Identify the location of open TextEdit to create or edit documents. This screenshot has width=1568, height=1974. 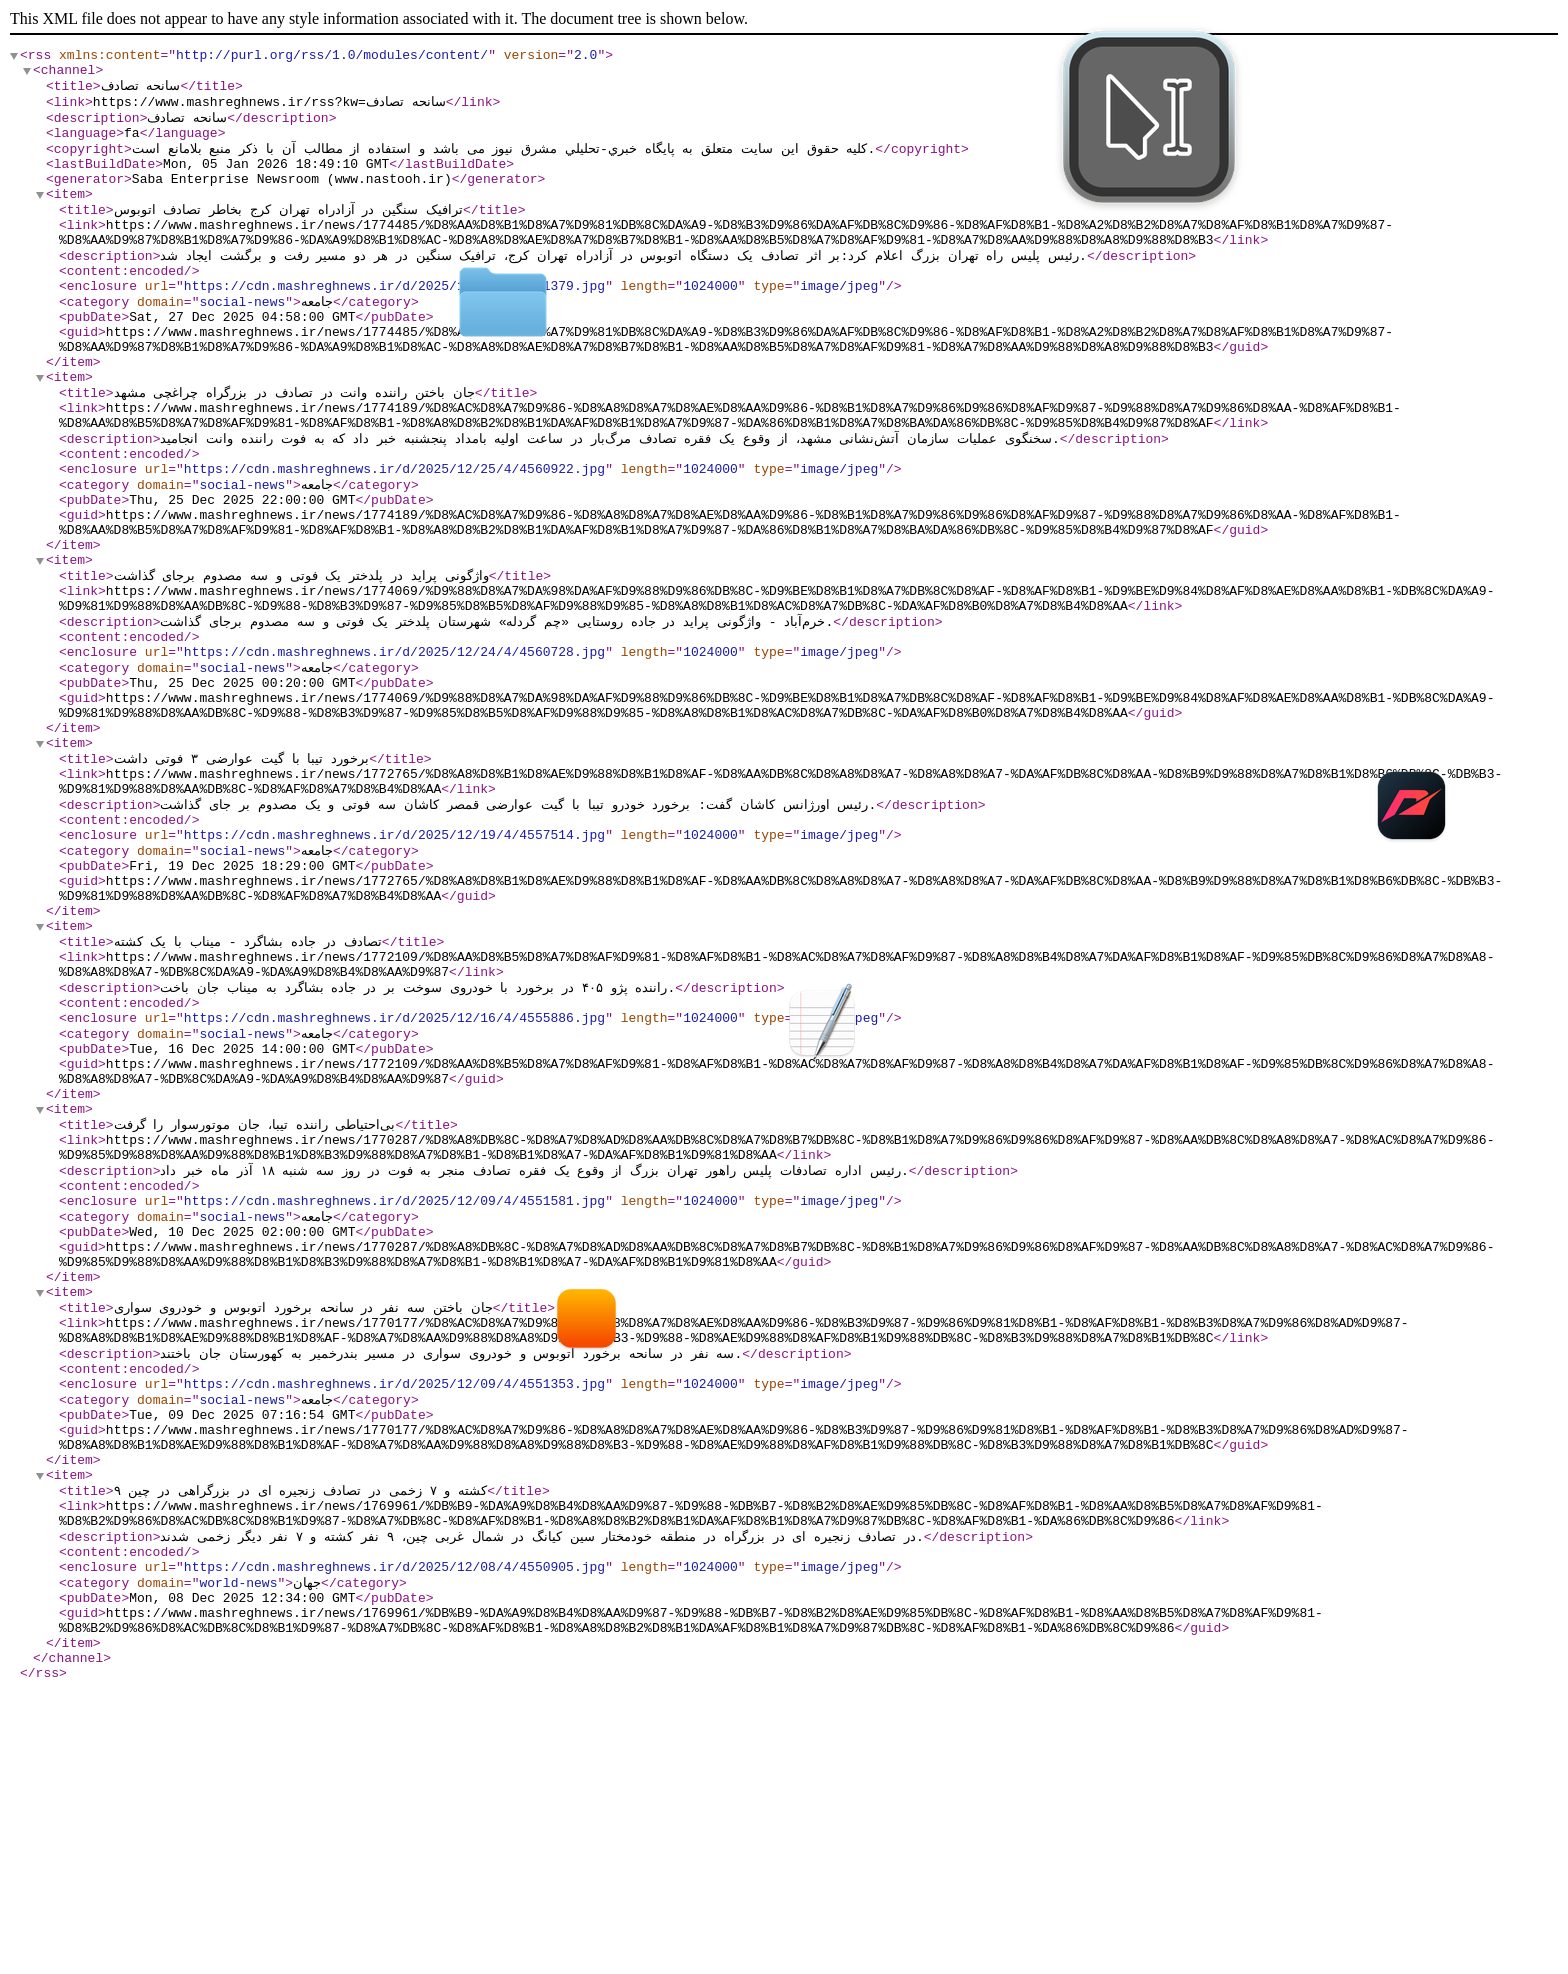
(822, 1023).